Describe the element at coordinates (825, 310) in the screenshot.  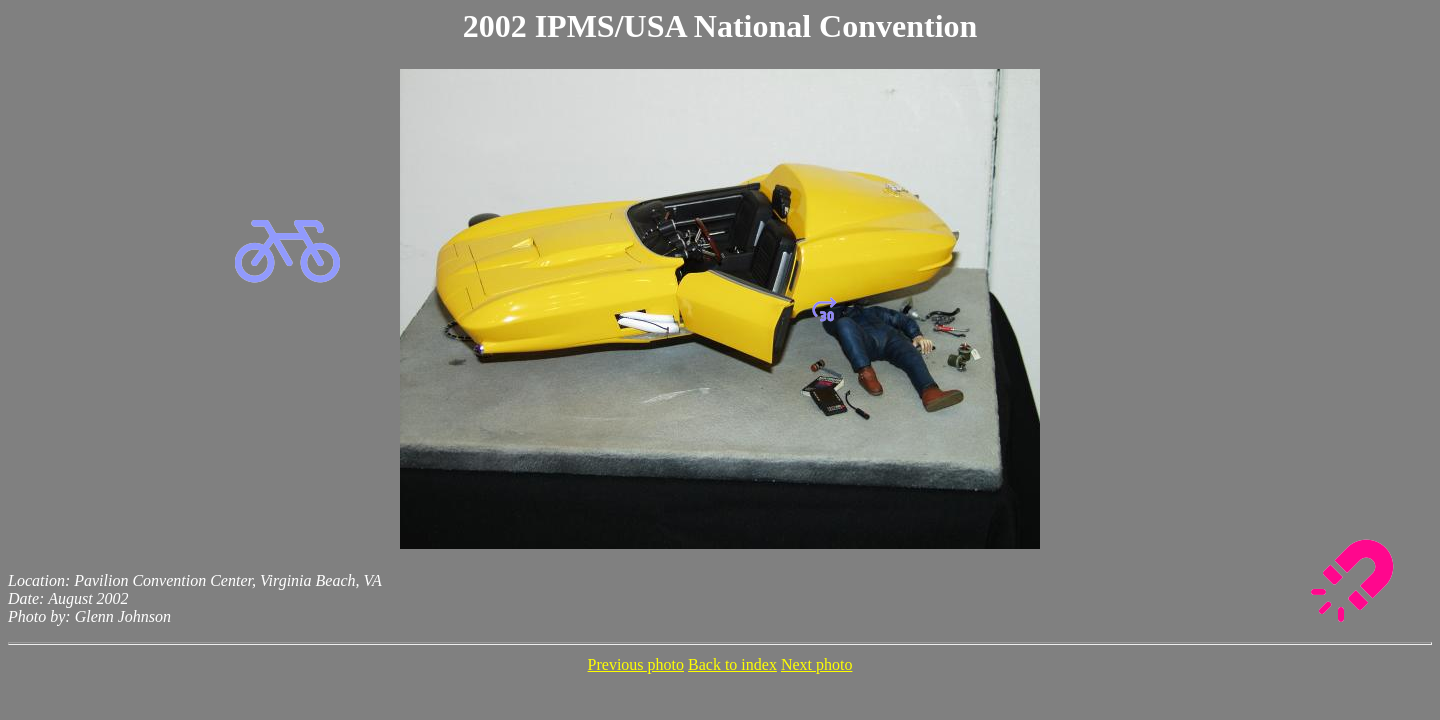
I see `skip forward 30 seconds` at that location.